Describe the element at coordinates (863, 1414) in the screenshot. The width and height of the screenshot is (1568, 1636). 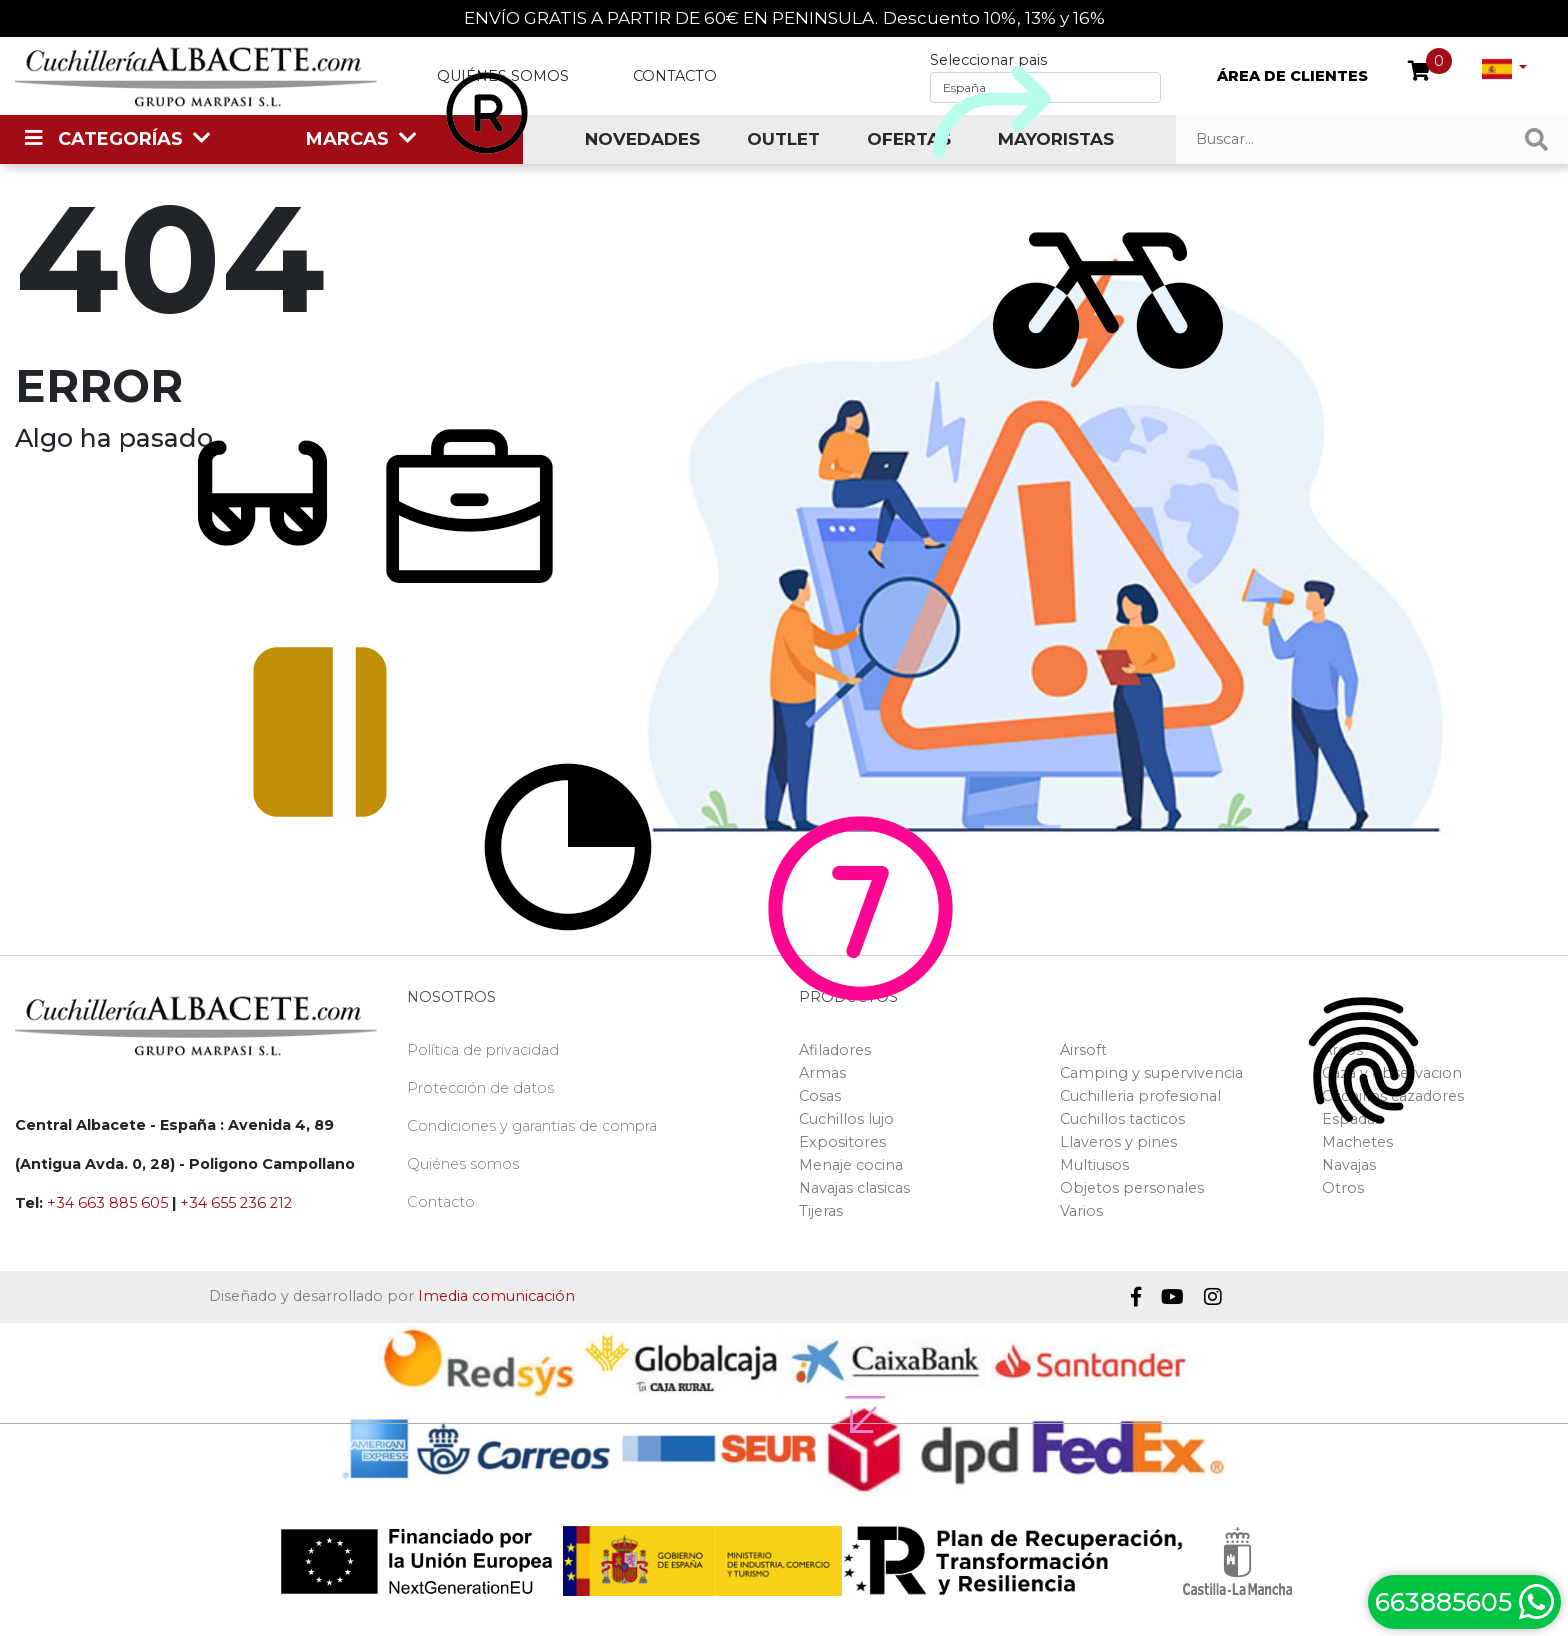
I see `move item to bottom-left corner` at that location.